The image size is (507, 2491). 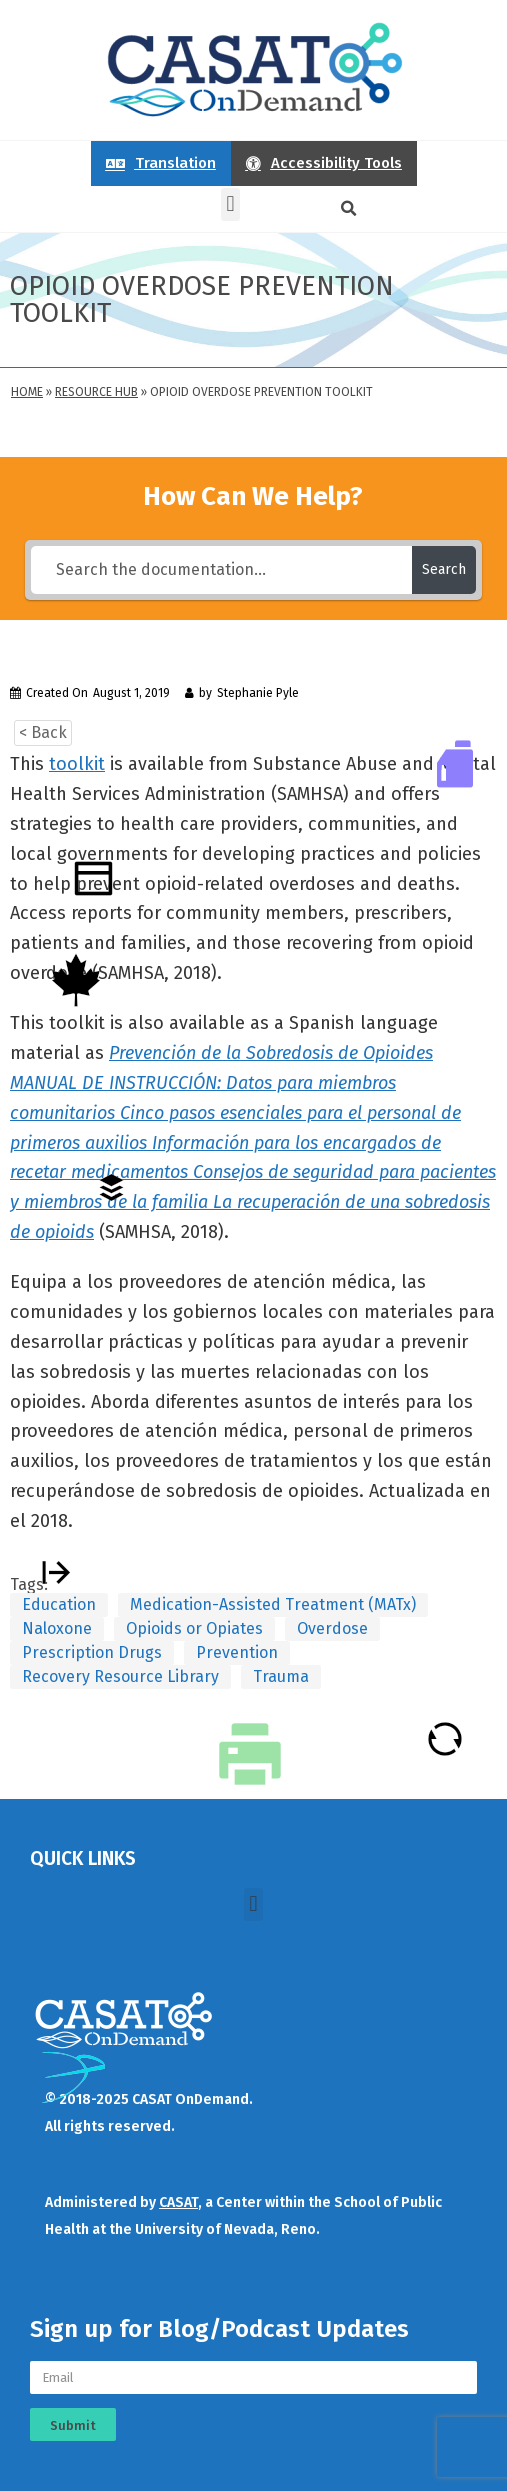 What do you see at coordinates (73, 2077) in the screenshot?
I see `EPEL (Extra Packages for Enterprise Linux) project logo` at bounding box center [73, 2077].